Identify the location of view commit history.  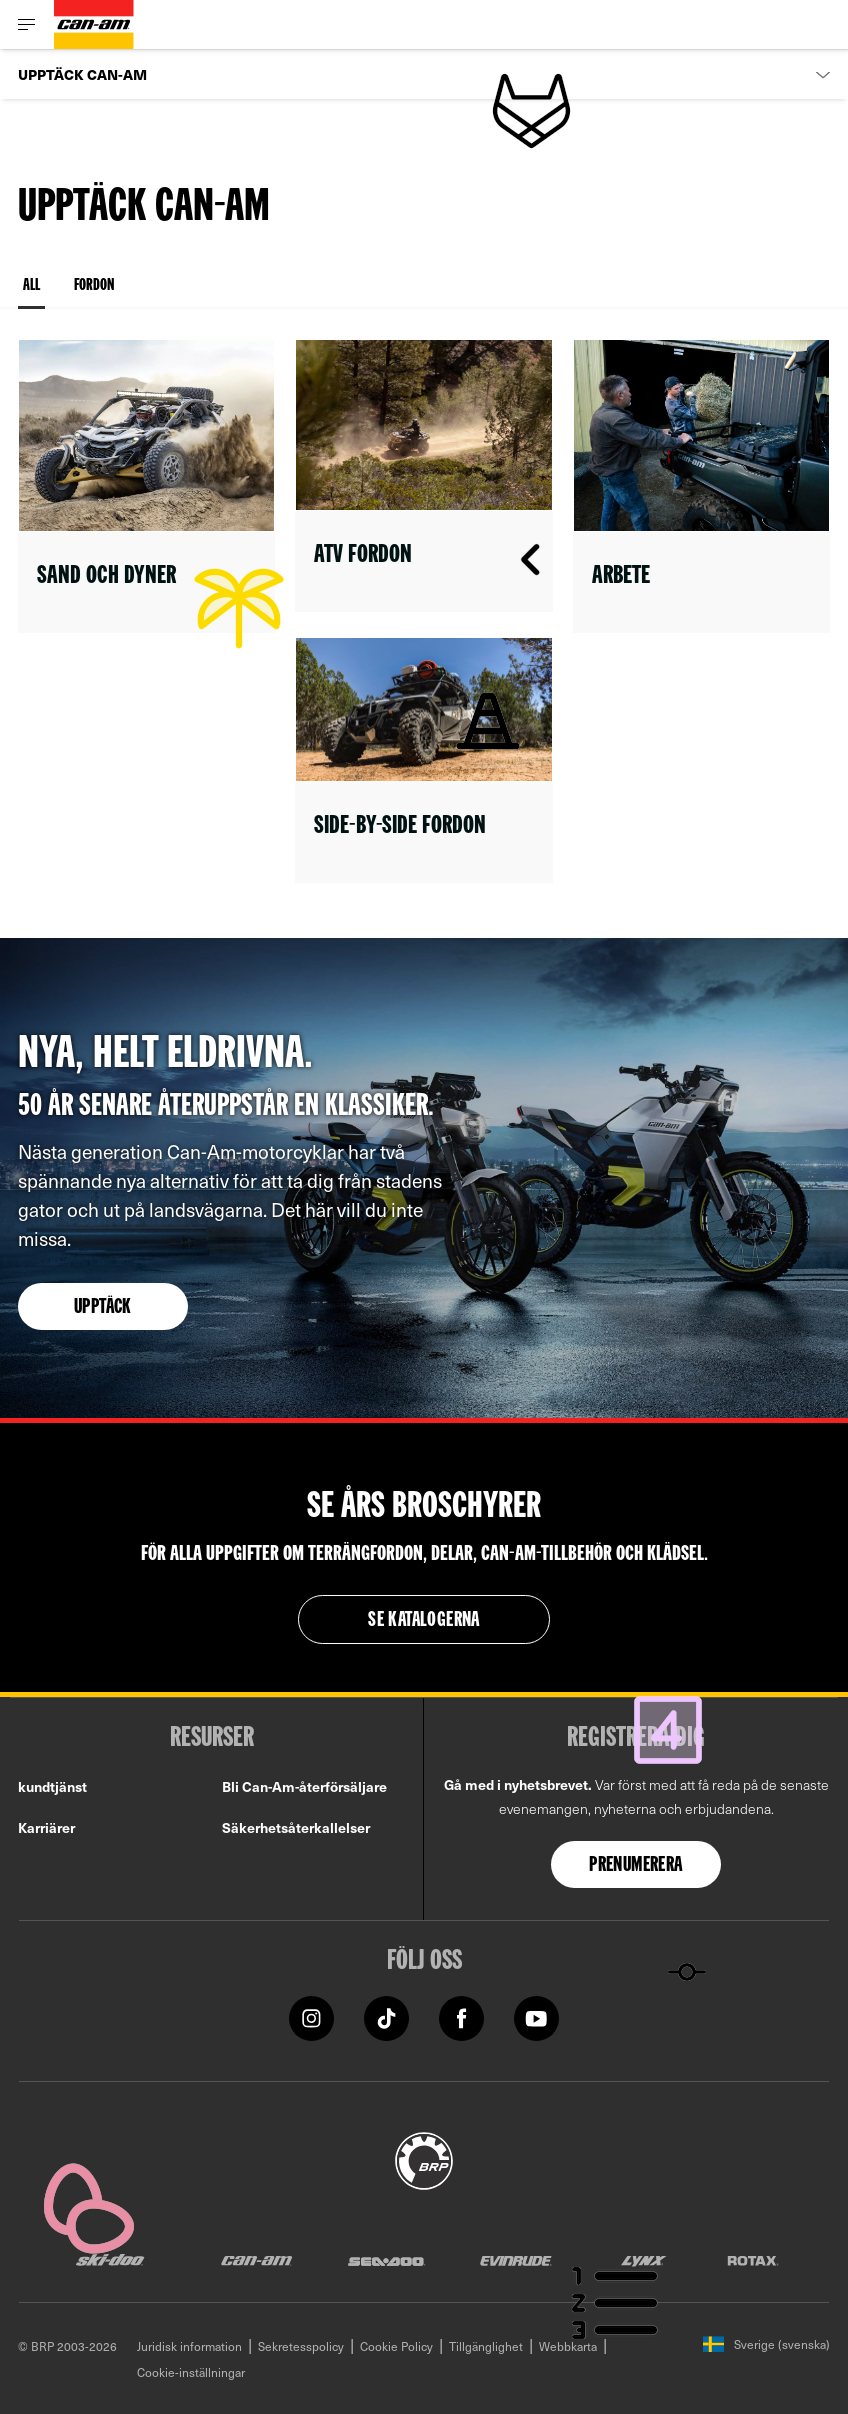
(687, 1972).